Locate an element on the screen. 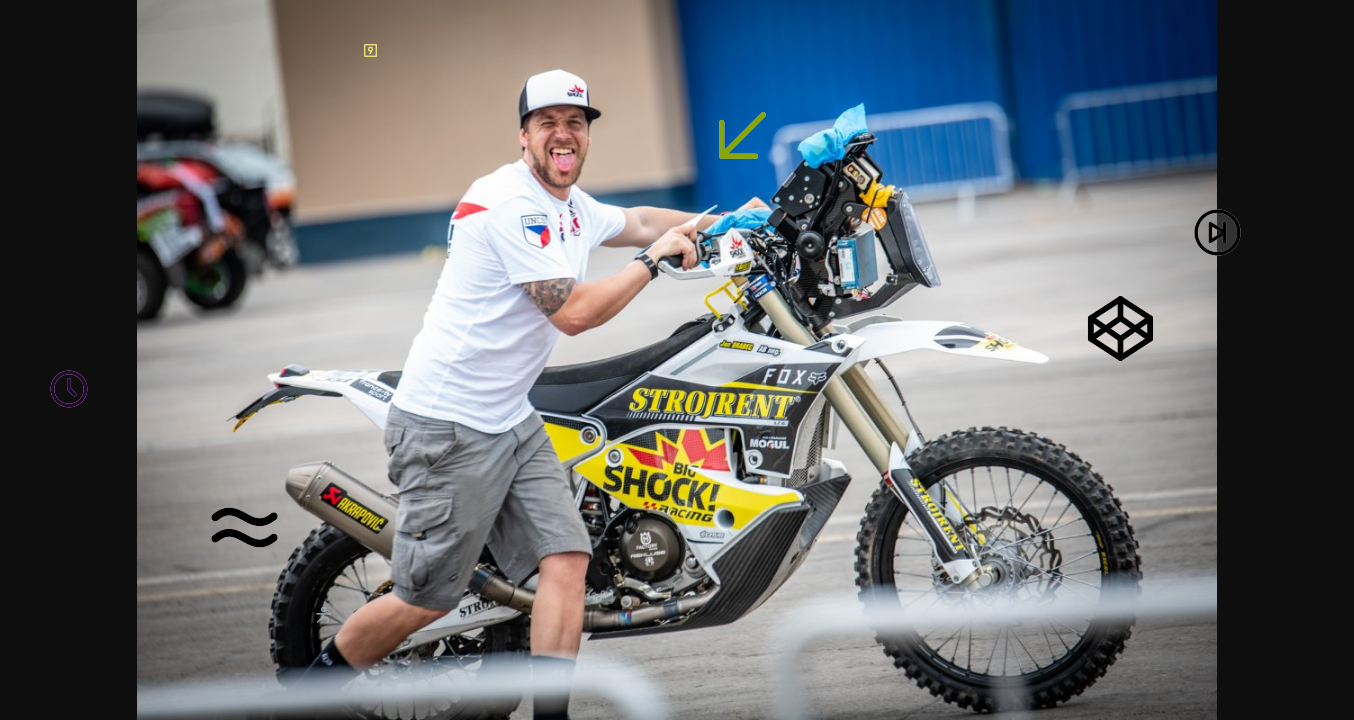 The height and width of the screenshot is (720, 1354). skip to next track is located at coordinates (1217, 232).